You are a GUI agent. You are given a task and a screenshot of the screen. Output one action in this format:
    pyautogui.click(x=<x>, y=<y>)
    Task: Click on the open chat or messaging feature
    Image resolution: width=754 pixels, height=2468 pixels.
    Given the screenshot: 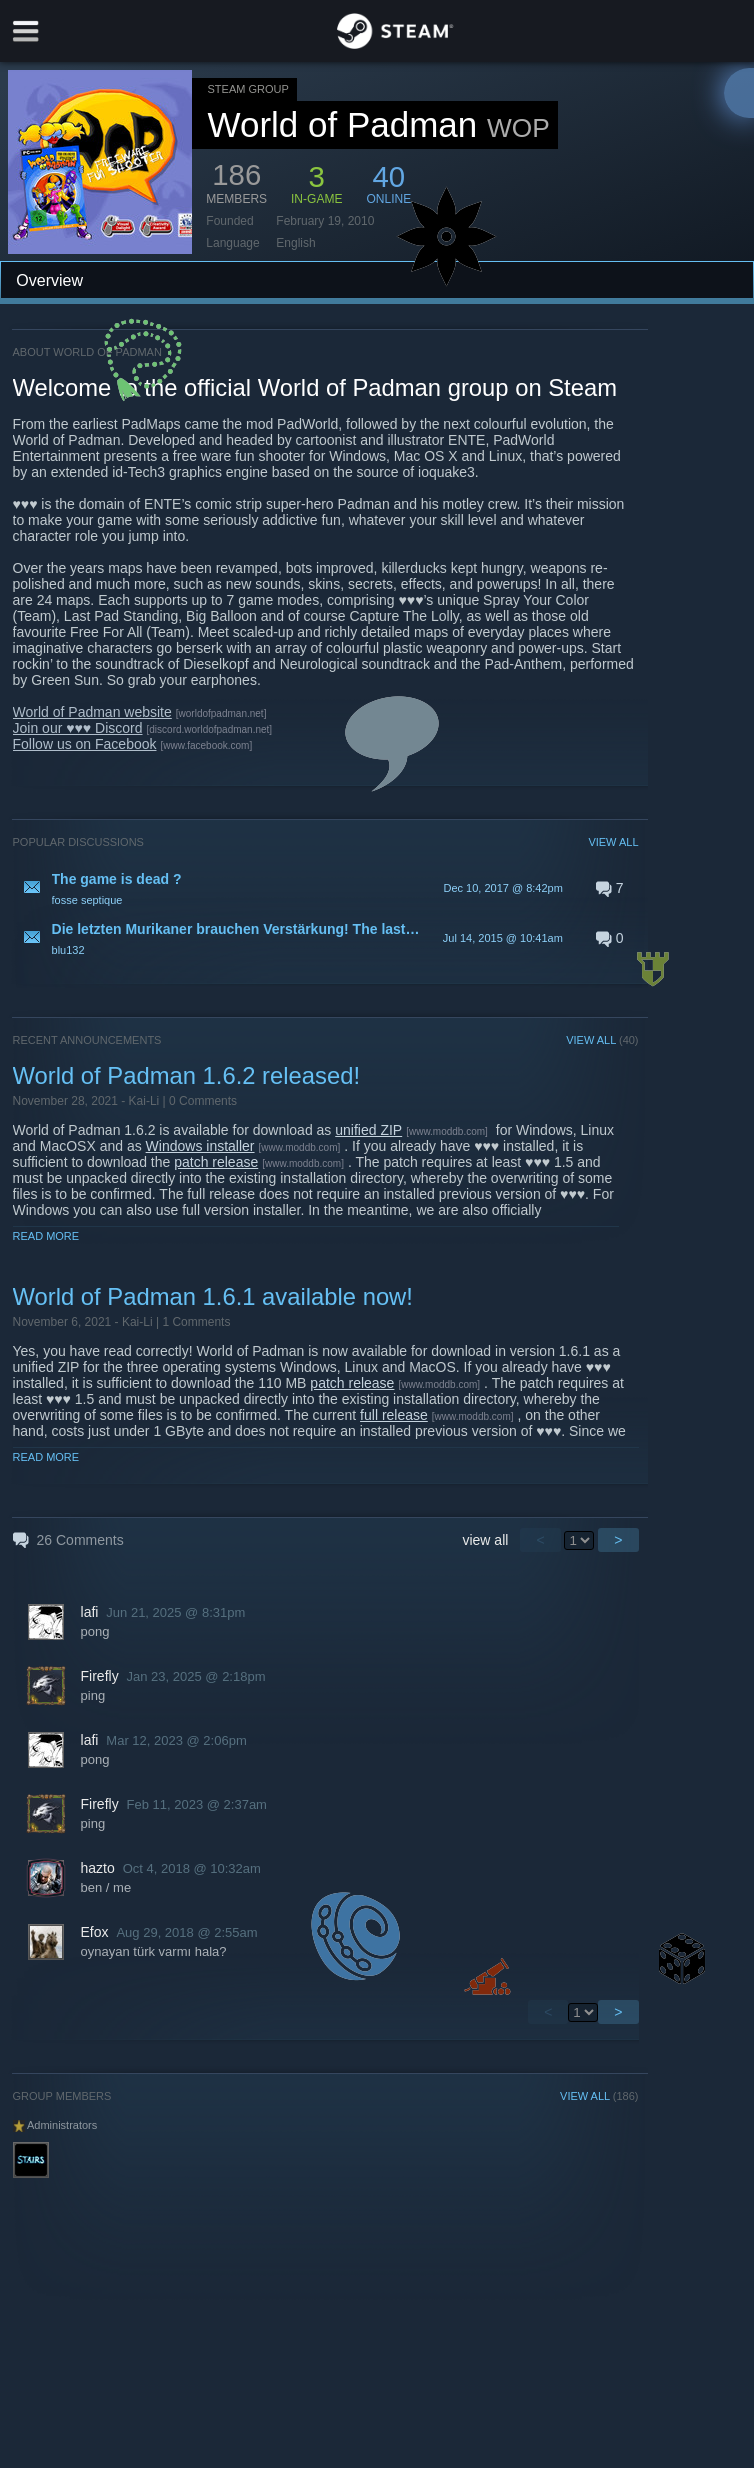 What is the action you would take?
    pyautogui.click(x=392, y=744)
    